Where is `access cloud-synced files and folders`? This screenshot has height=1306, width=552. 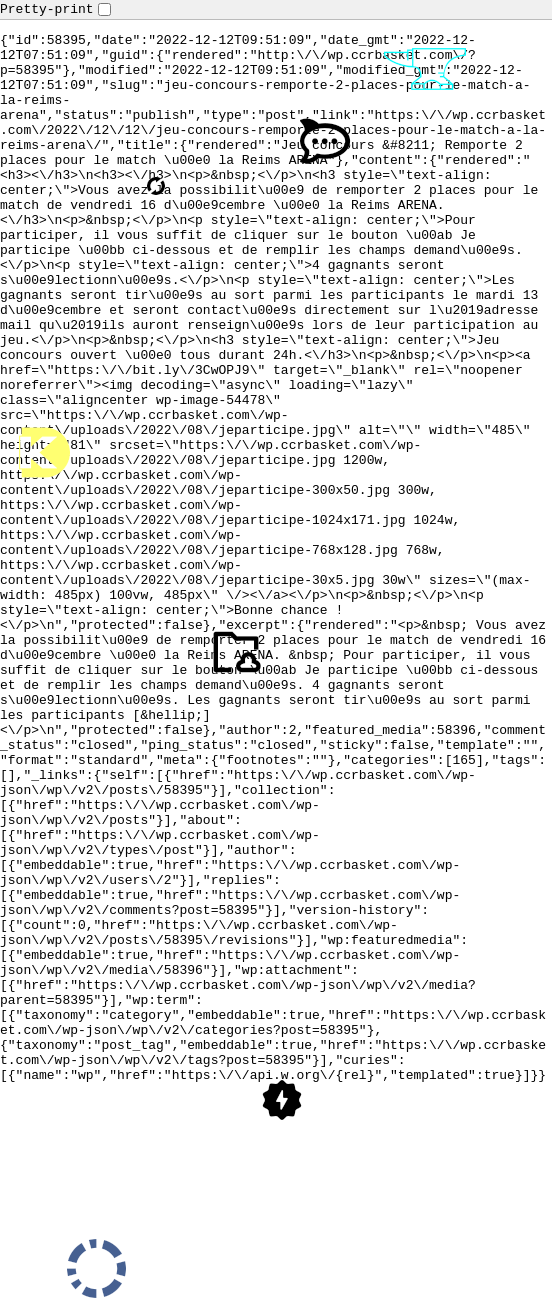
access cloud-synced files and folders is located at coordinates (236, 652).